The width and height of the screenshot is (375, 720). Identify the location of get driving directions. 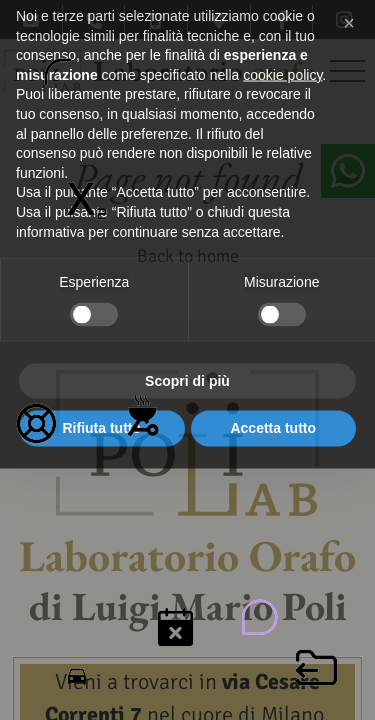
(77, 676).